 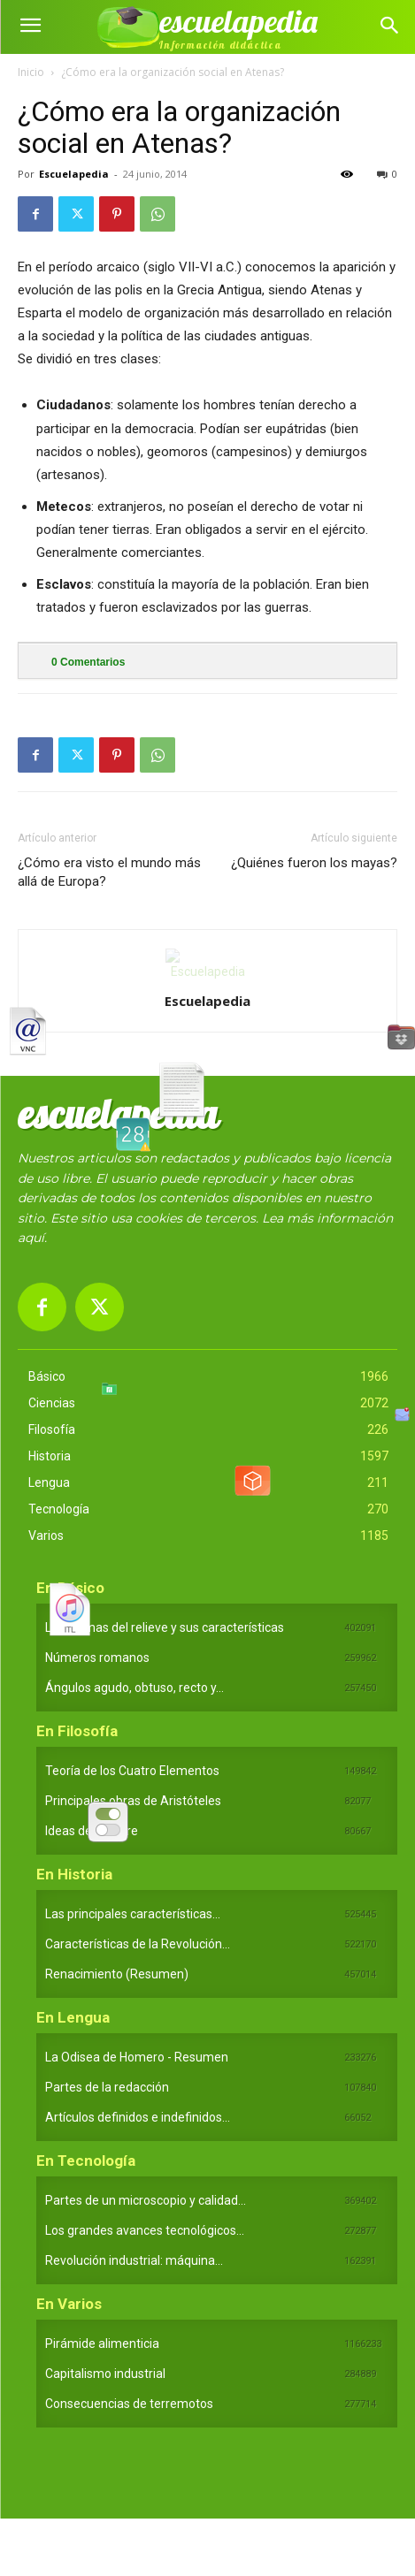 I want to click on open manjaro linux system folder, so click(x=109, y=1389).